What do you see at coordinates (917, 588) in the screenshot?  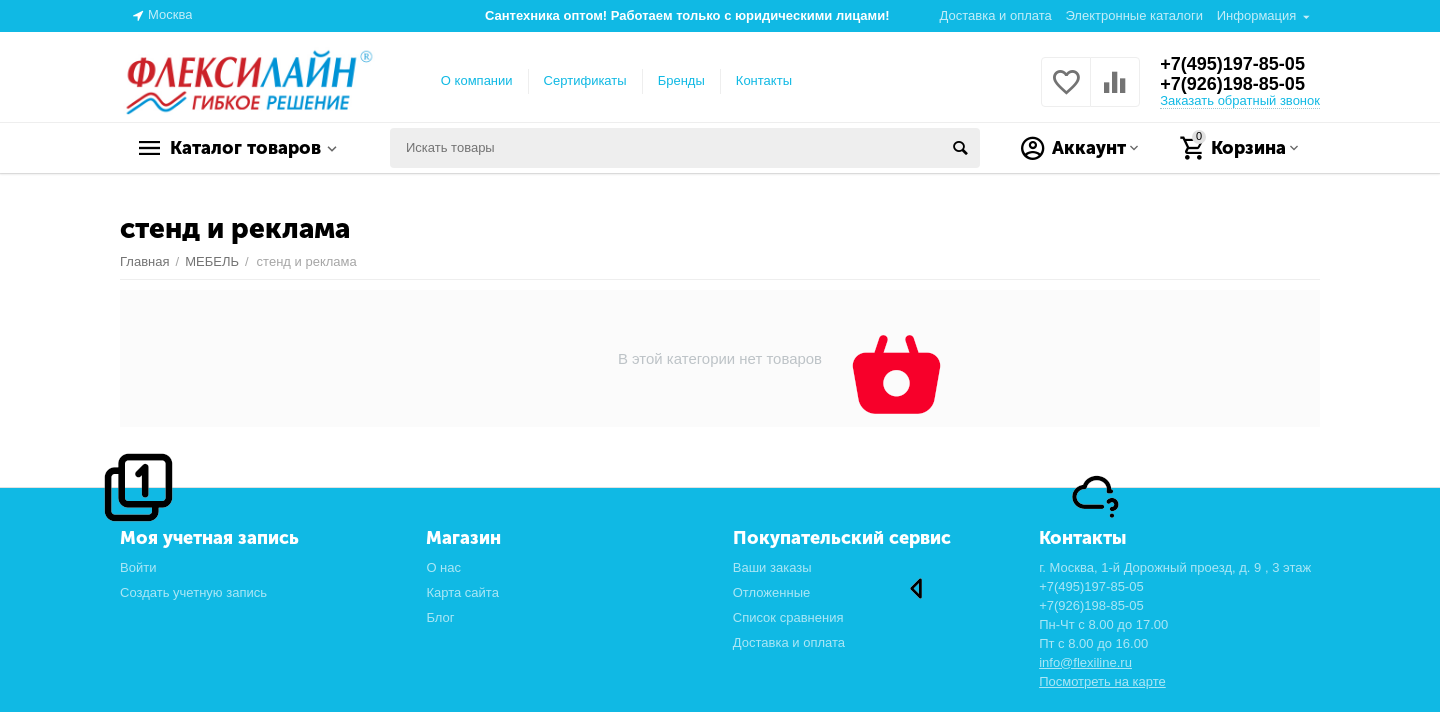 I see `go back to the previous screen` at bounding box center [917, 588].